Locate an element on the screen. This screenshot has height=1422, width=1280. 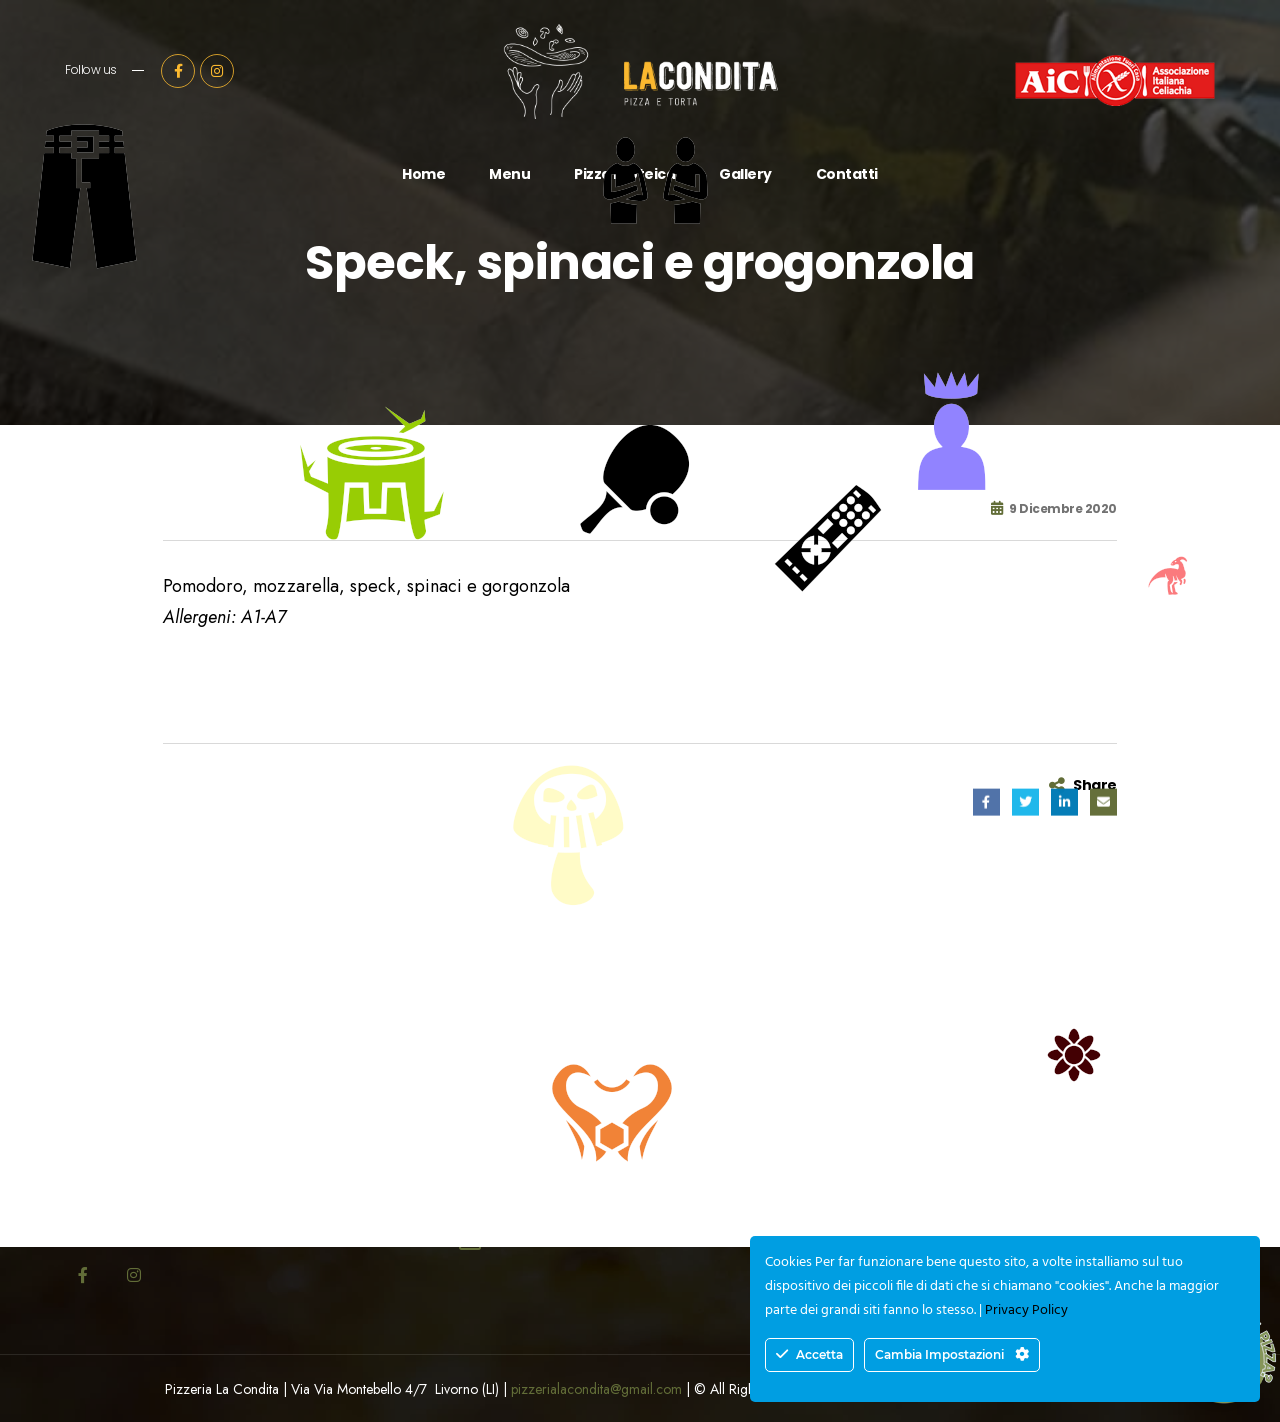
start a face-to-face meeting or video call is located at coordinates (655, 180).